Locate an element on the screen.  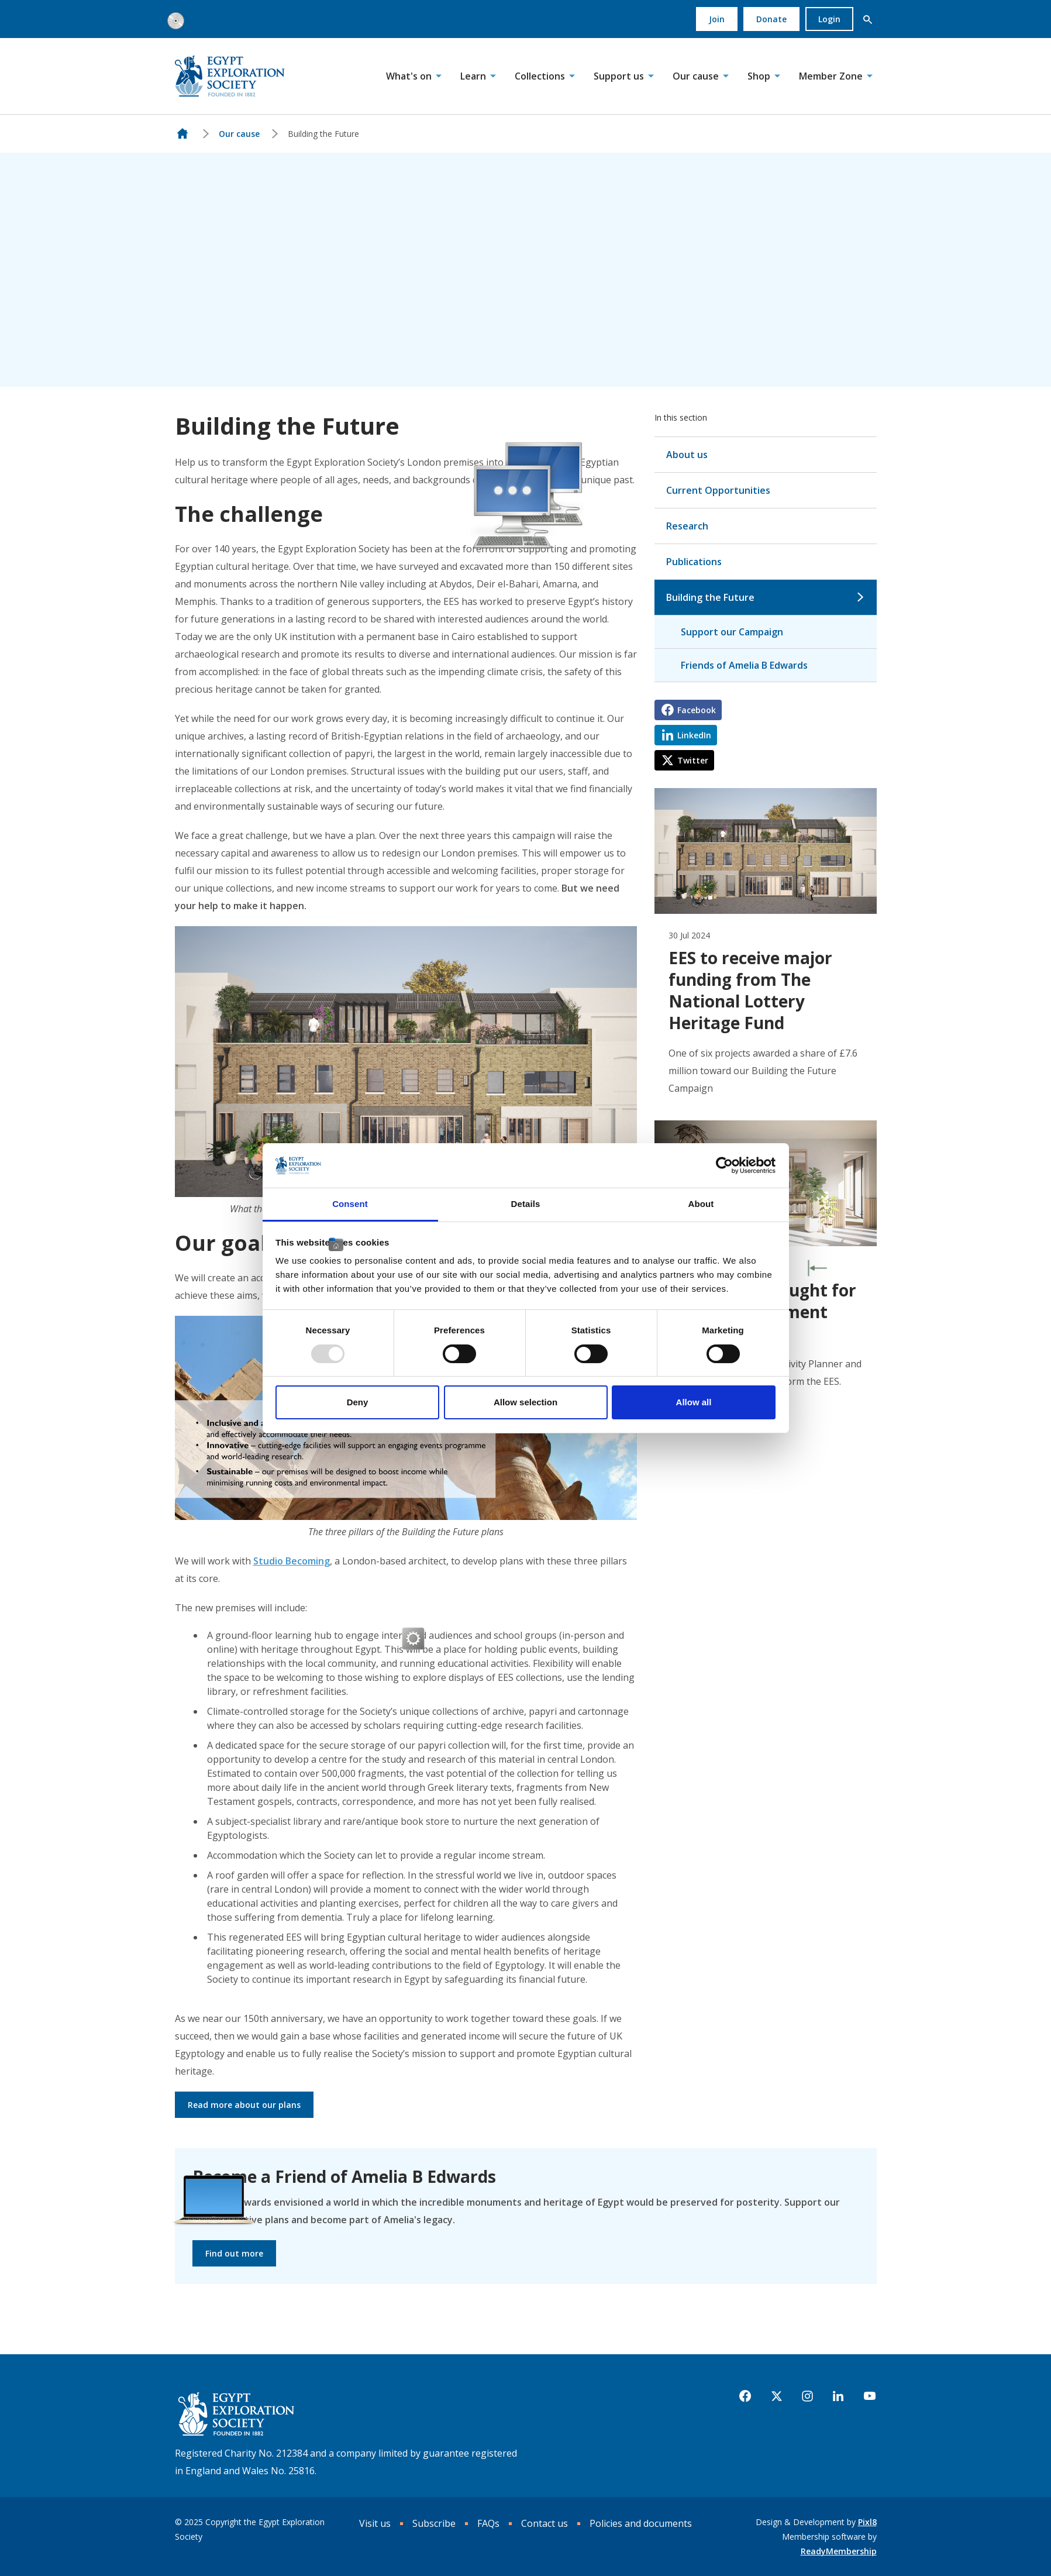
shared library file type indicator is located at coordinates (413, 1638).